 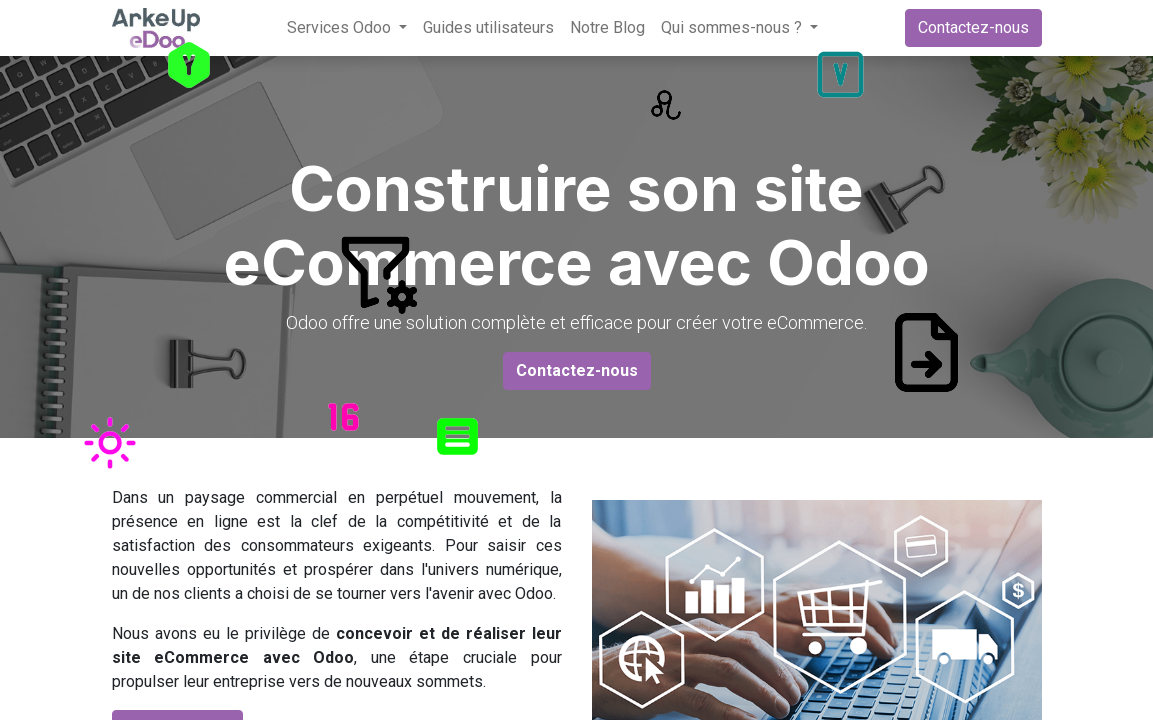 What do you see at coordinates (189, 65) in the screenshot?
I see `indicates a Y Combinator or YC-related feature` at bounding box center [189, 65].